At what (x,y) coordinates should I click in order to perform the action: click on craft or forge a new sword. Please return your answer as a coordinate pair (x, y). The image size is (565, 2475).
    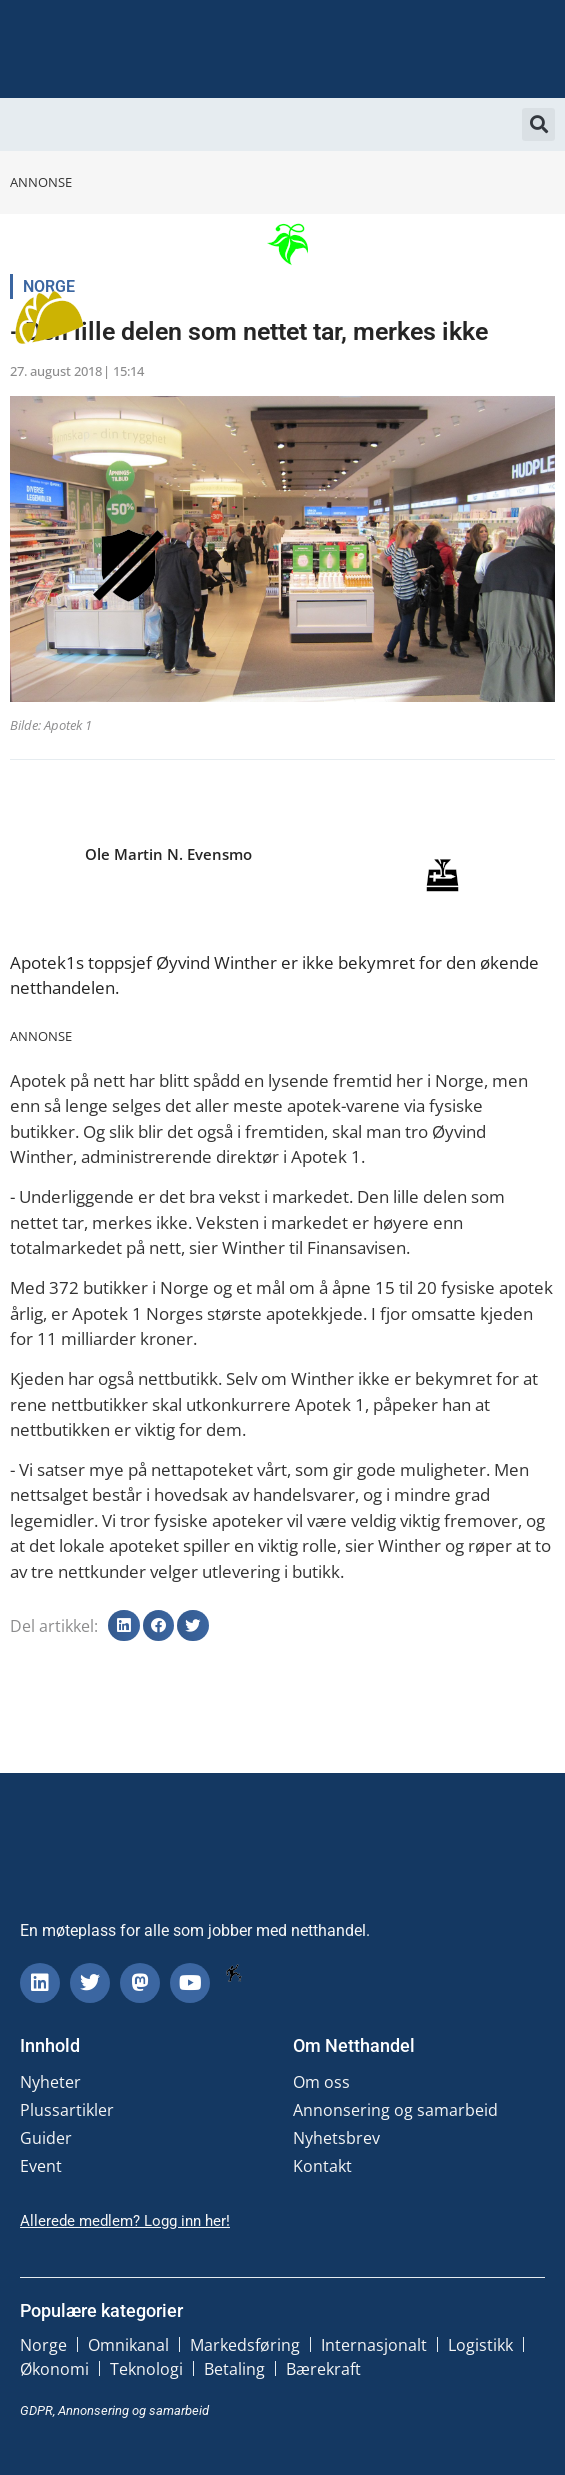
    Looking at the image, I should click on (442, 875).